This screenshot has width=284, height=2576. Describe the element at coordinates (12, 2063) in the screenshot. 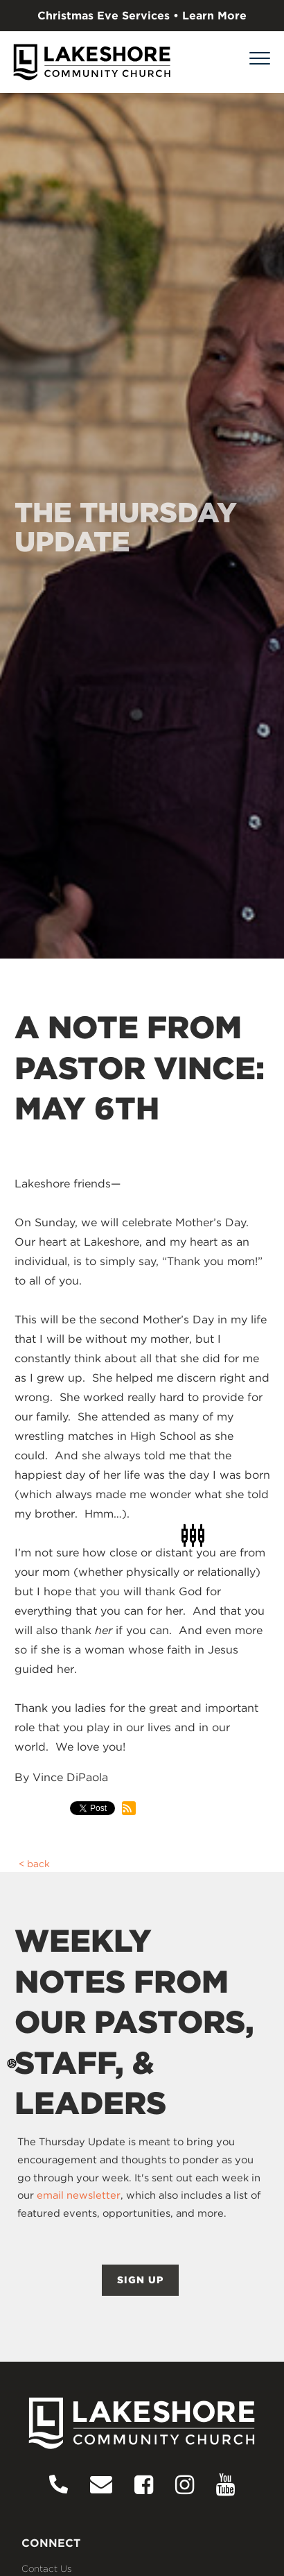

I see `access volleyball or sports-related content` at that location.